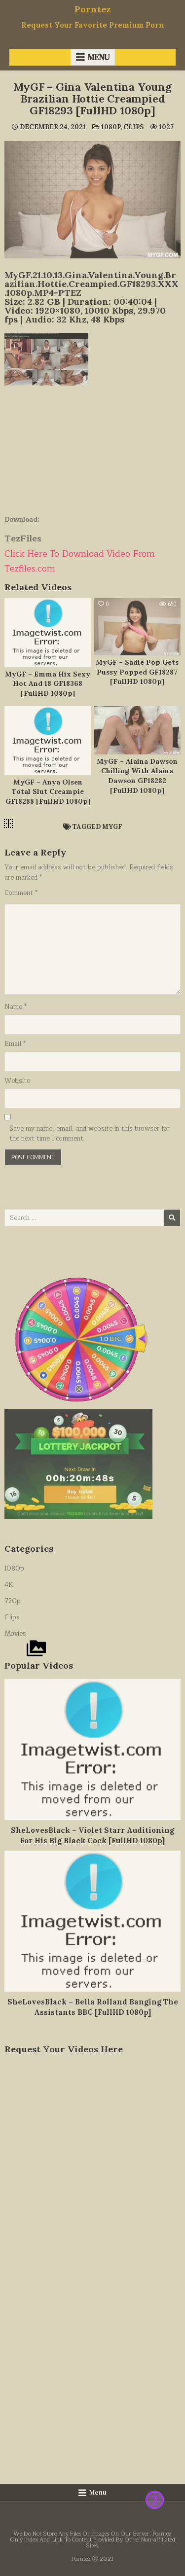  Describe the element at coordinates (145, 1960) in the screenshot. I see `indicates equality or comparison between values` at that location.